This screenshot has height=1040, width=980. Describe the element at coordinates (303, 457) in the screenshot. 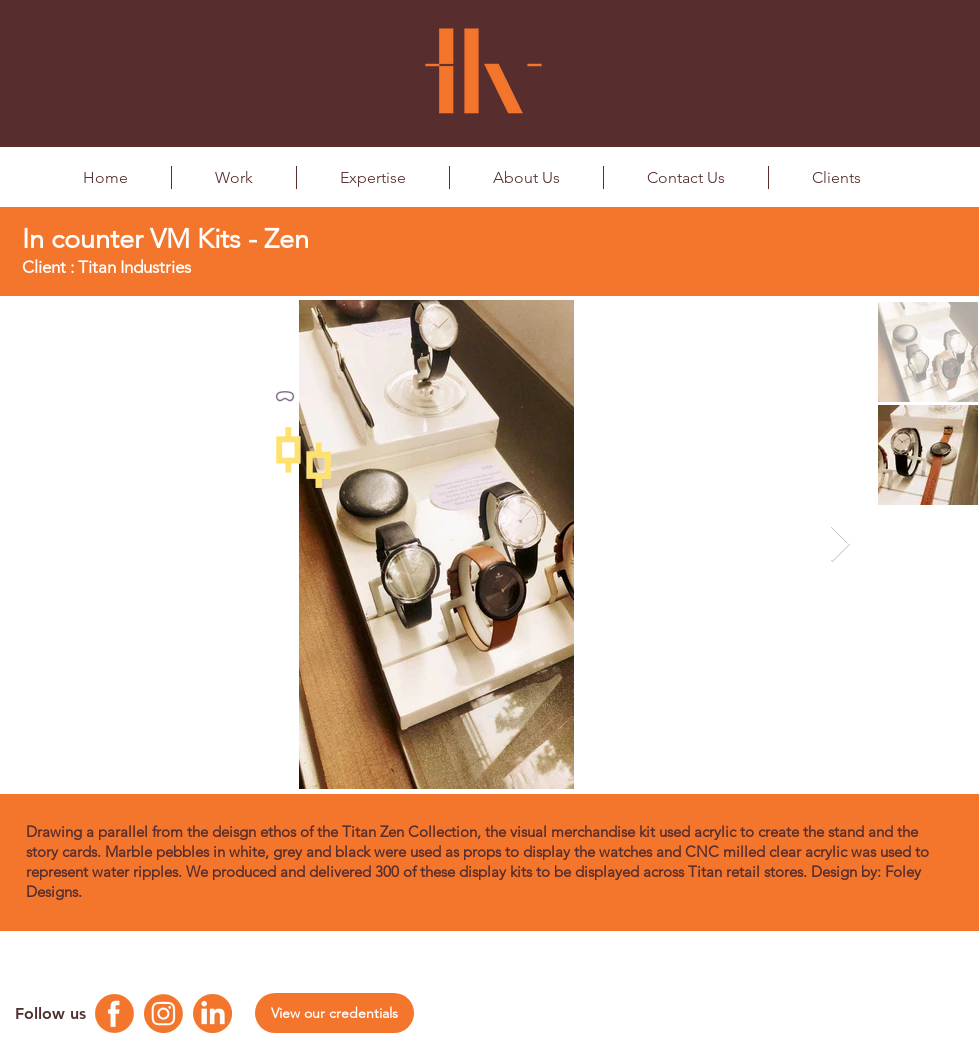

I see `view stock market data` at that location.